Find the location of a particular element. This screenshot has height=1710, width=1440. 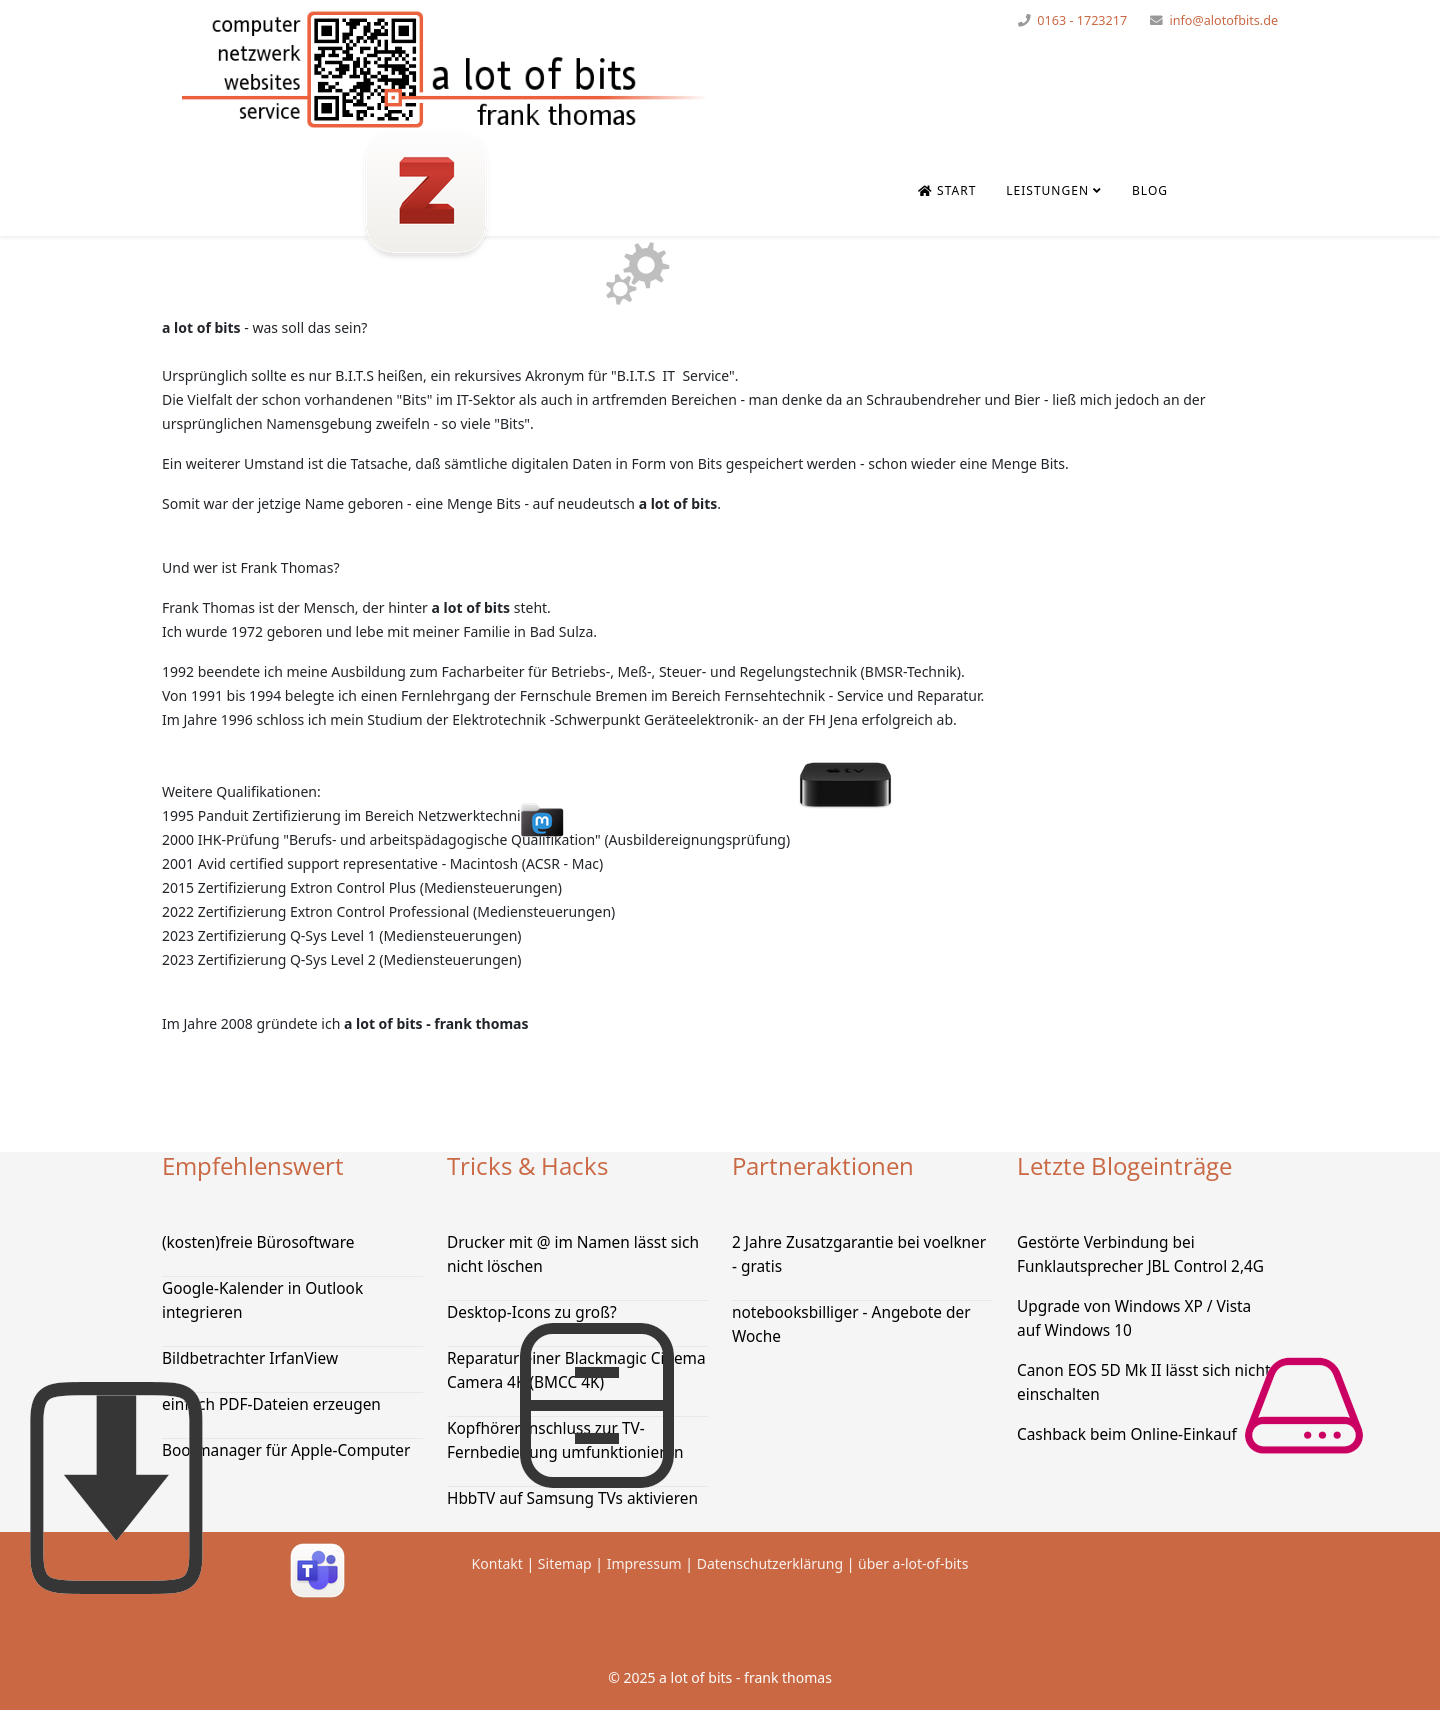

open microsoft teams for linux is located at coordinates (317, 1570).